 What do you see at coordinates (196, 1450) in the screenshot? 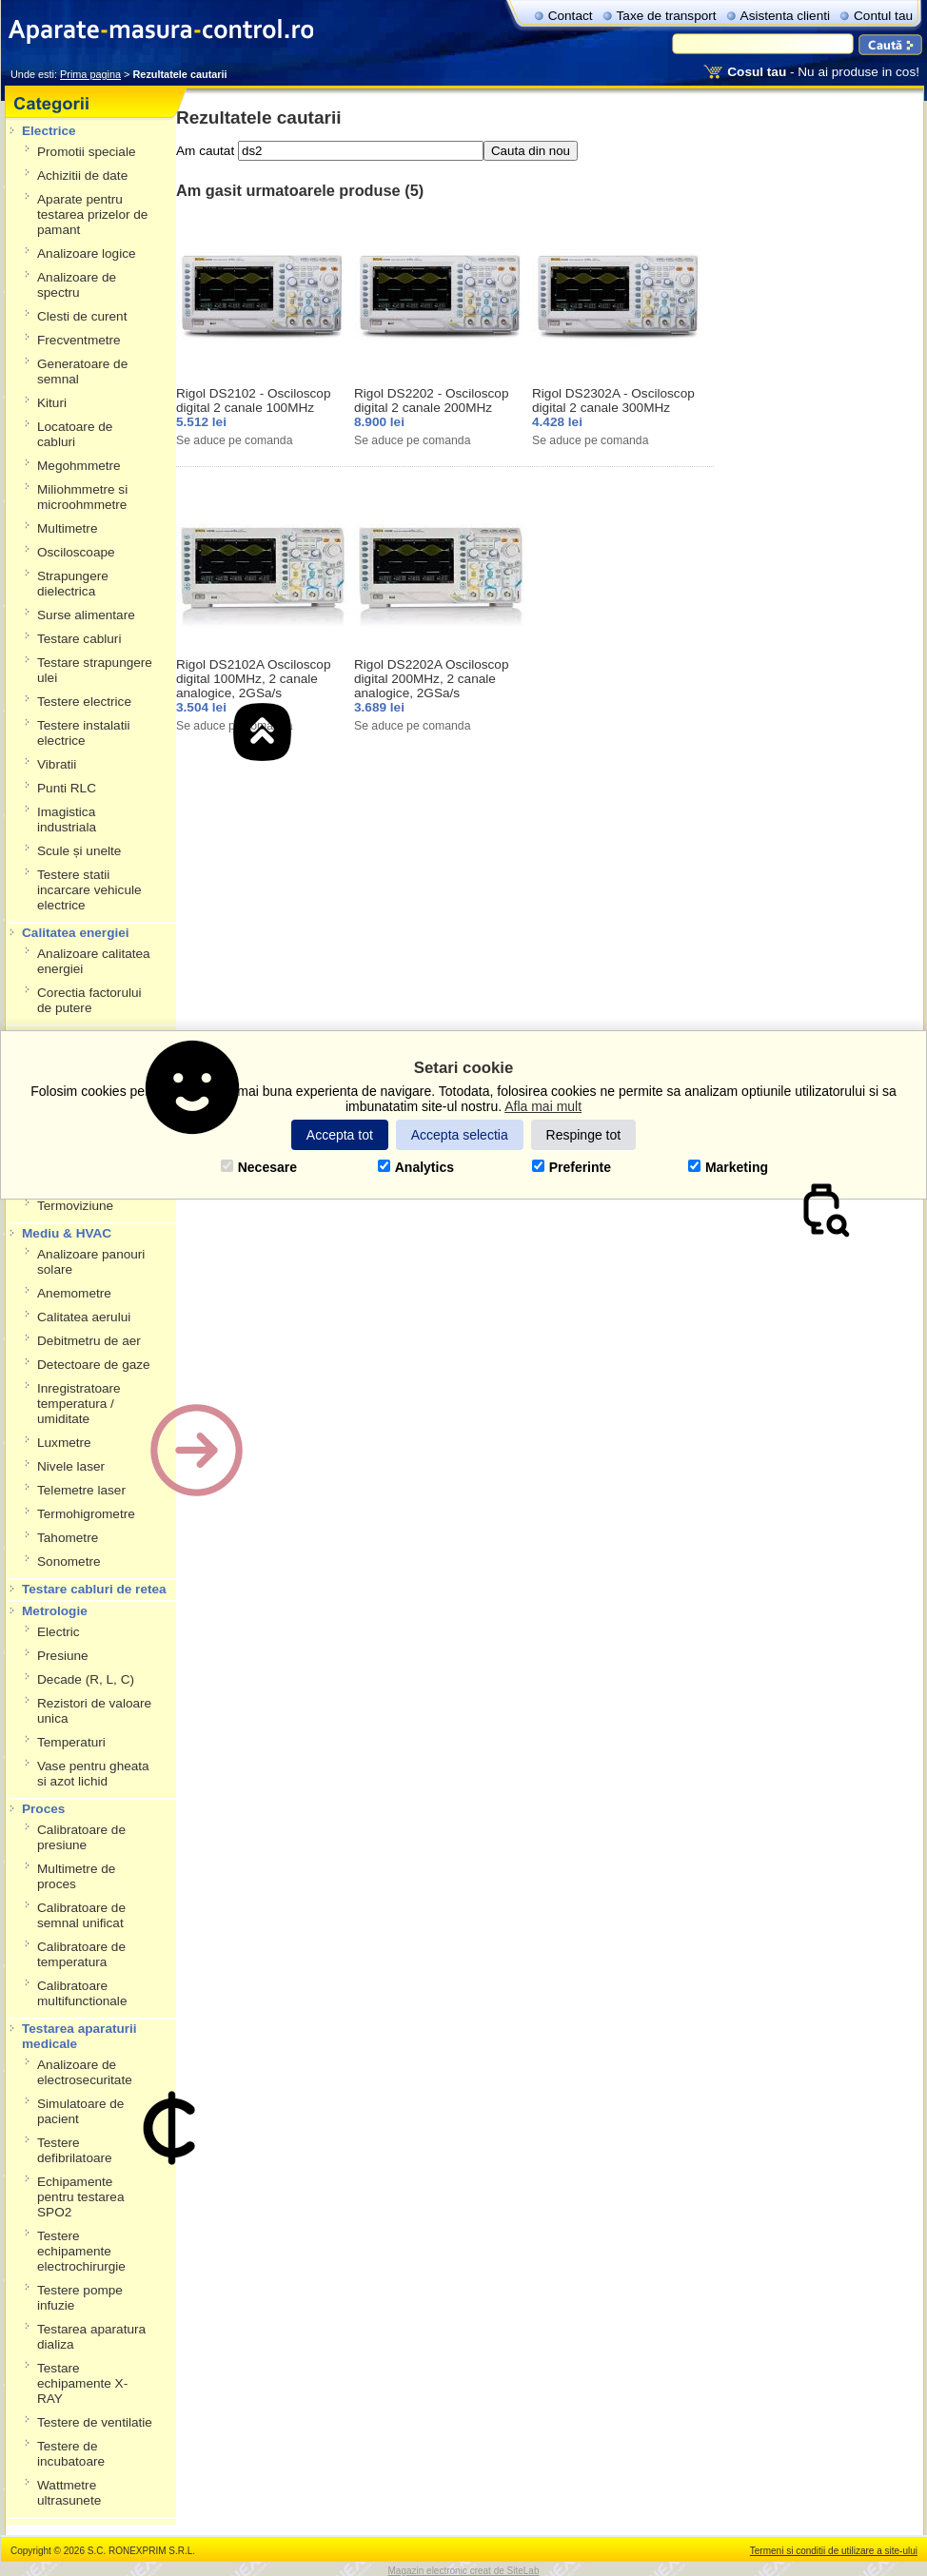
I see `proceed to the next step` at bounding box center [196, 1450].